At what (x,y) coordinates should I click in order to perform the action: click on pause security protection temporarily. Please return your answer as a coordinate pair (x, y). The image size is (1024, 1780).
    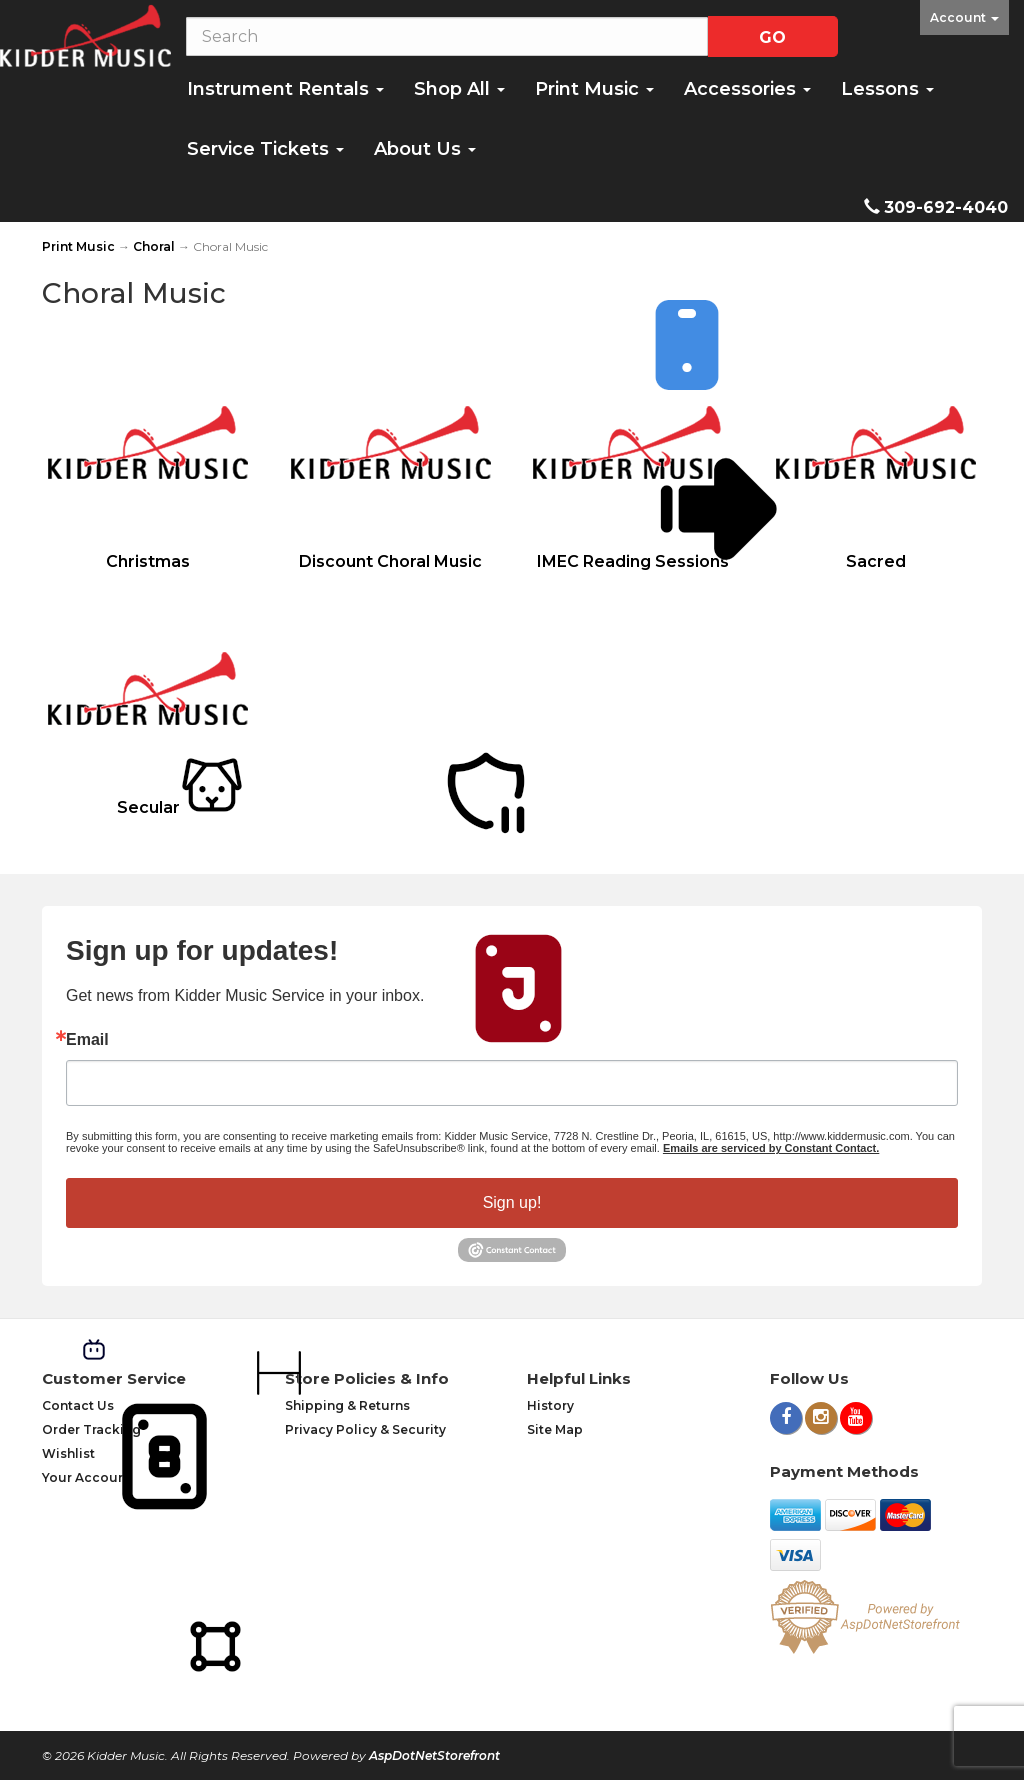
    Looking at the image, I should click on (486, 791).